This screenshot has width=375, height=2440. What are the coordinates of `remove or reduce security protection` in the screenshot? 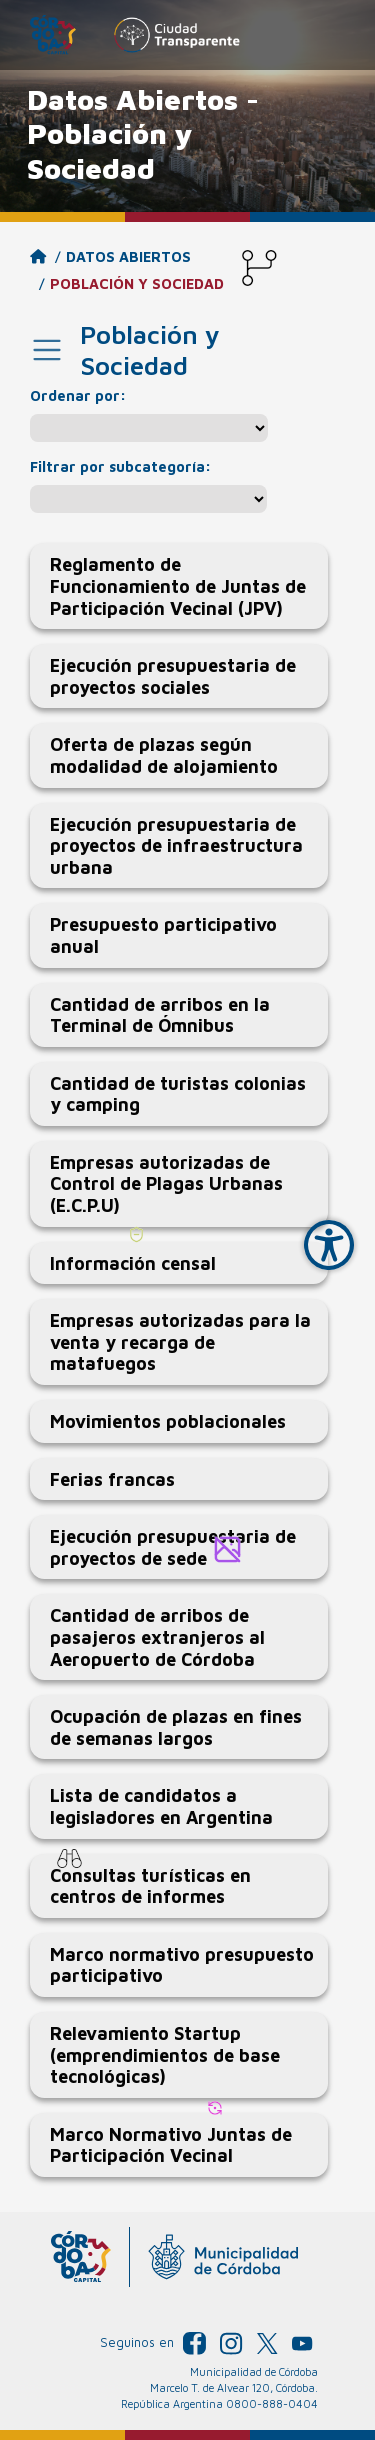 It's located at (136, 1234).